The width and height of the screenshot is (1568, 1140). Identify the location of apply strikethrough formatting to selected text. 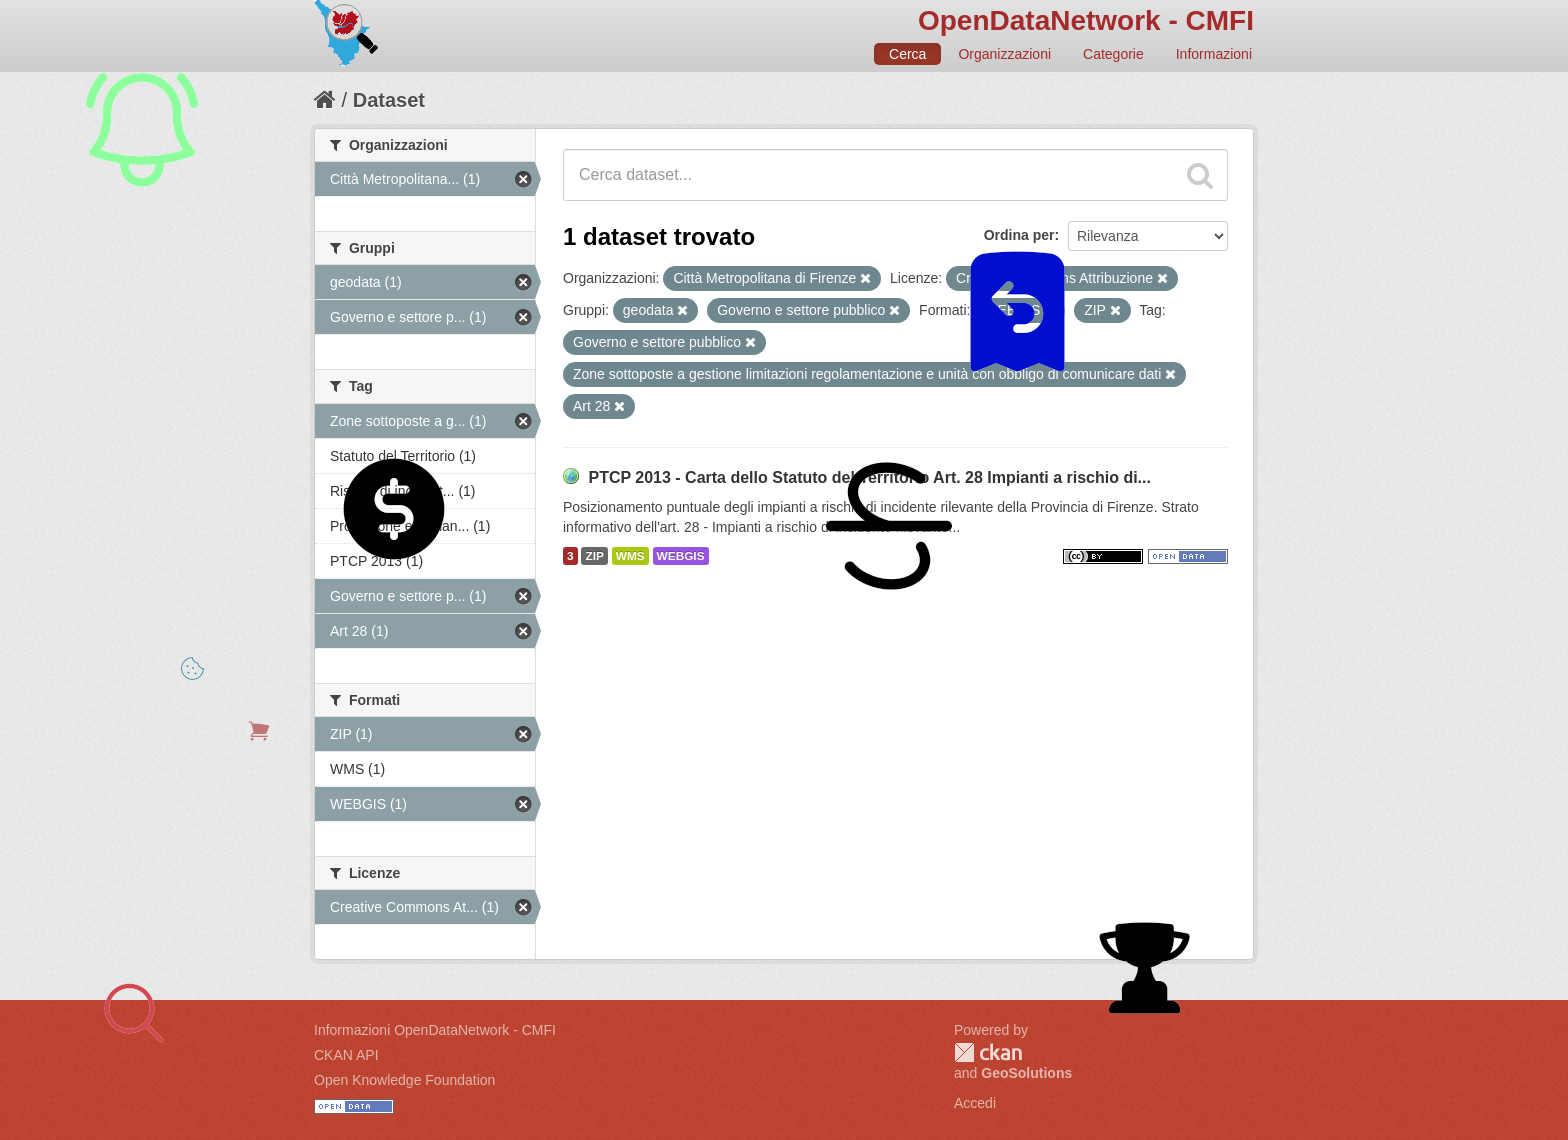
(889, 526).